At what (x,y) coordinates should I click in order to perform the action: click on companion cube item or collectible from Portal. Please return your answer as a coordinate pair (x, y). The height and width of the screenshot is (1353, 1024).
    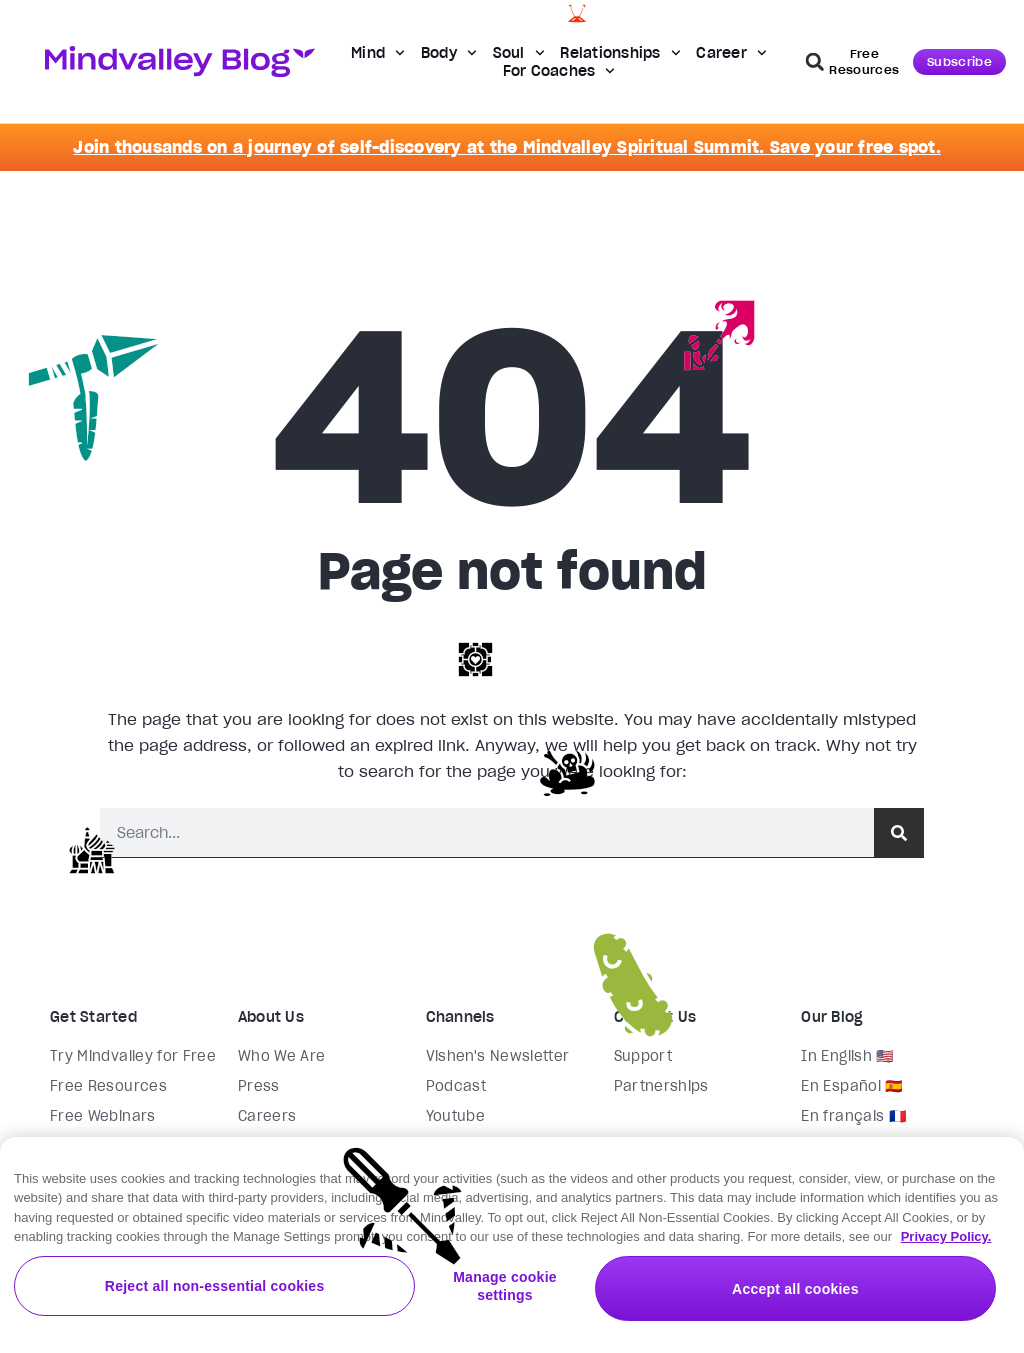
    Looking at the image, I should click on (475, 659).